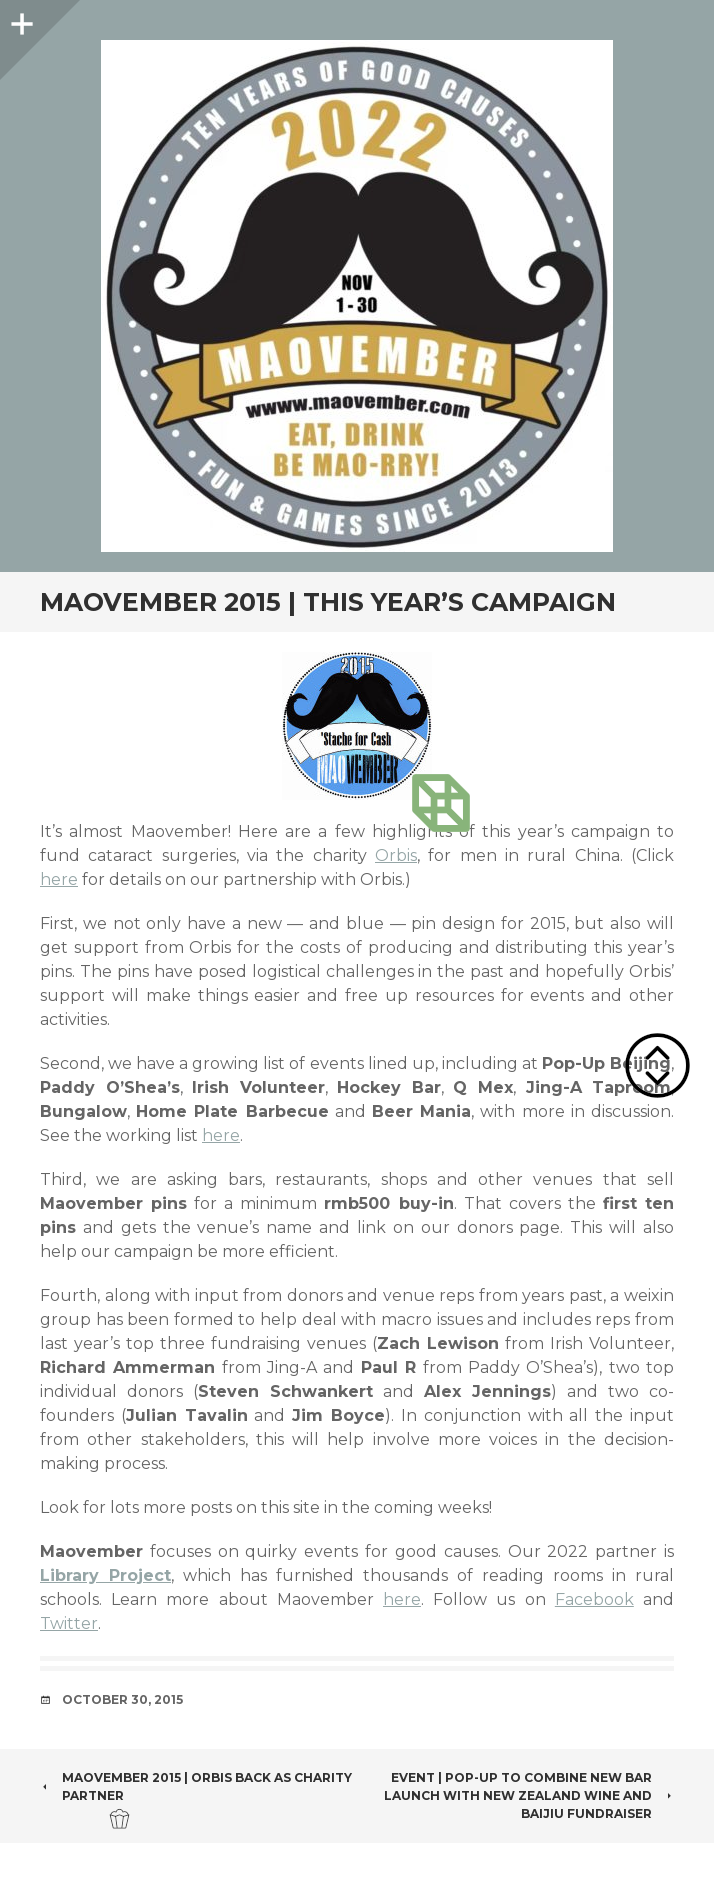 This screenshot has height=1883, width=714. I want to click on browse movies or entertainment content, so click(119, 1819).